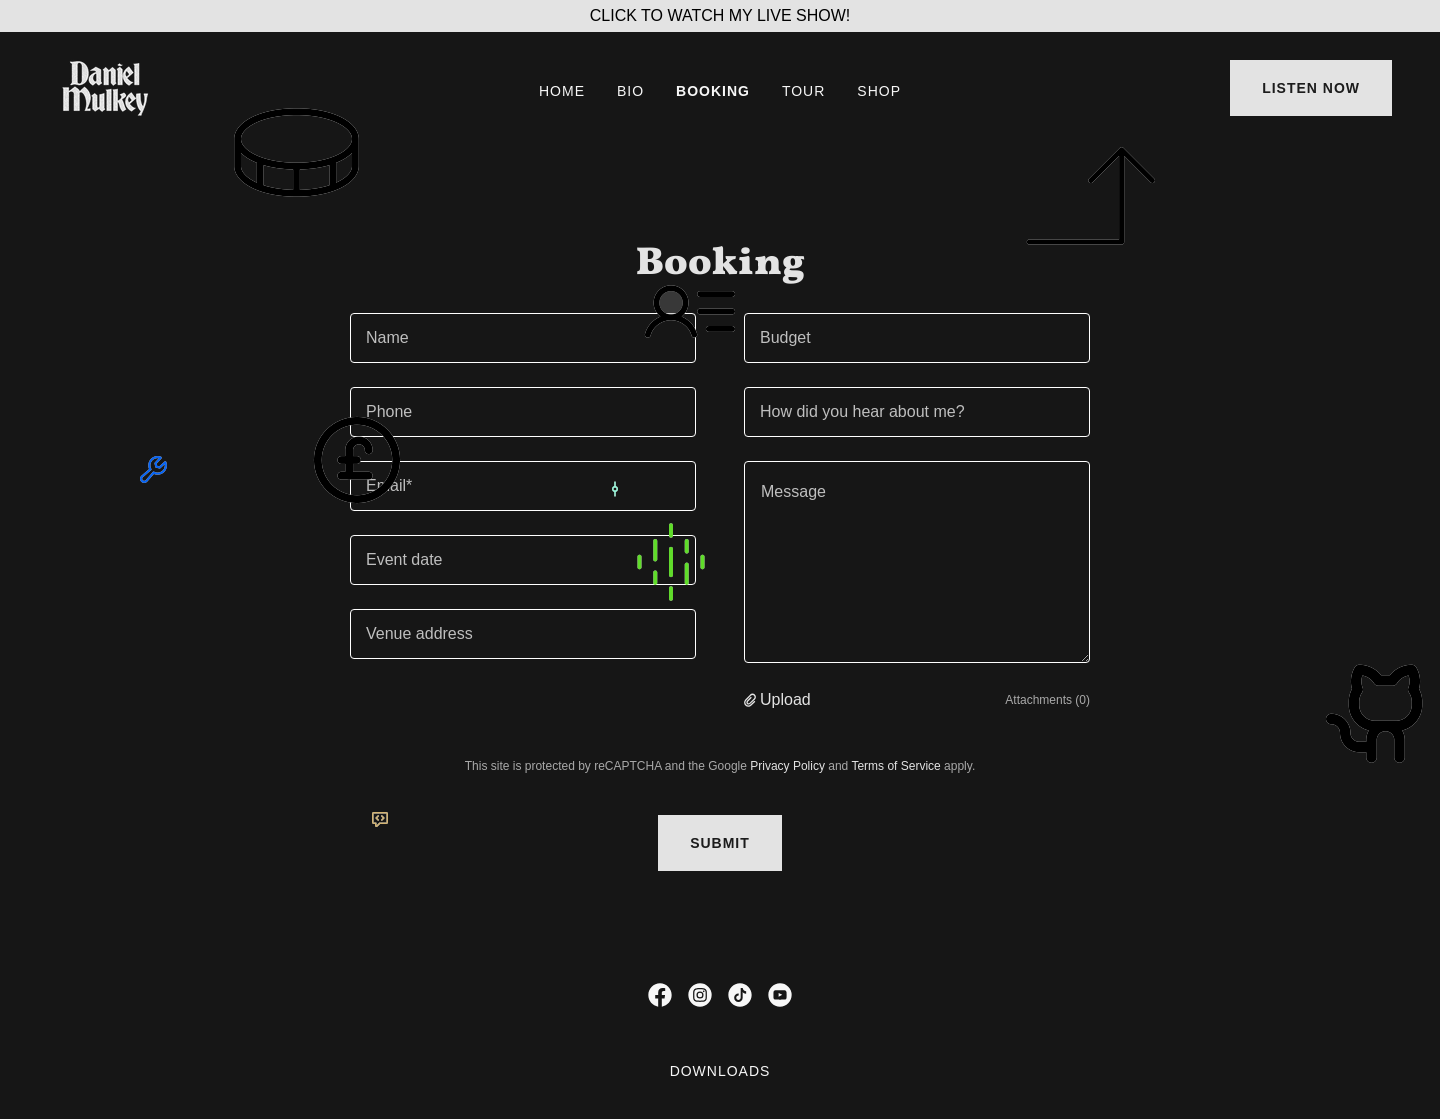  I want to click on open google podcasts, so click(671, 562).